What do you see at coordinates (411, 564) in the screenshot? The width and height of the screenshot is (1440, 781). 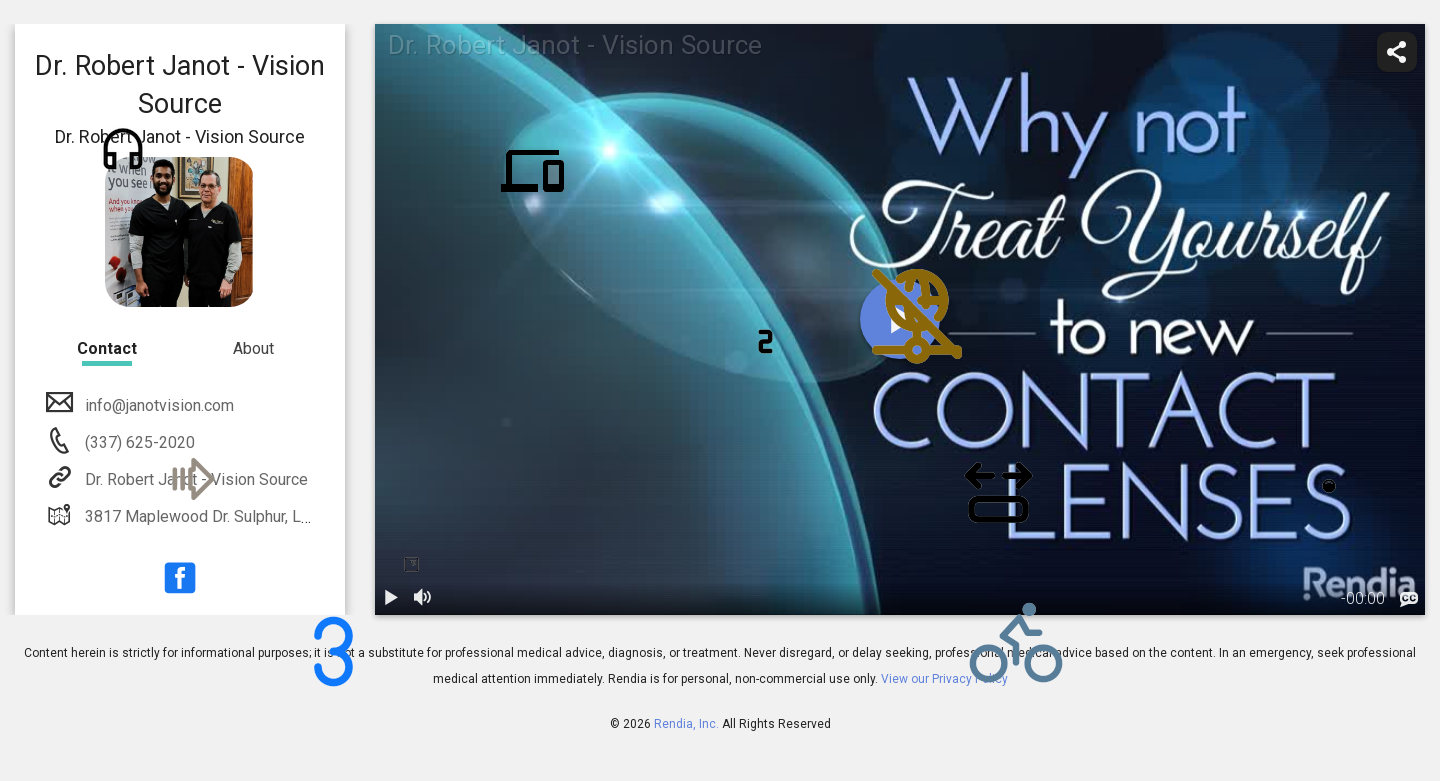 I see `align content to top-right corner` at bounding box center [411, 564].